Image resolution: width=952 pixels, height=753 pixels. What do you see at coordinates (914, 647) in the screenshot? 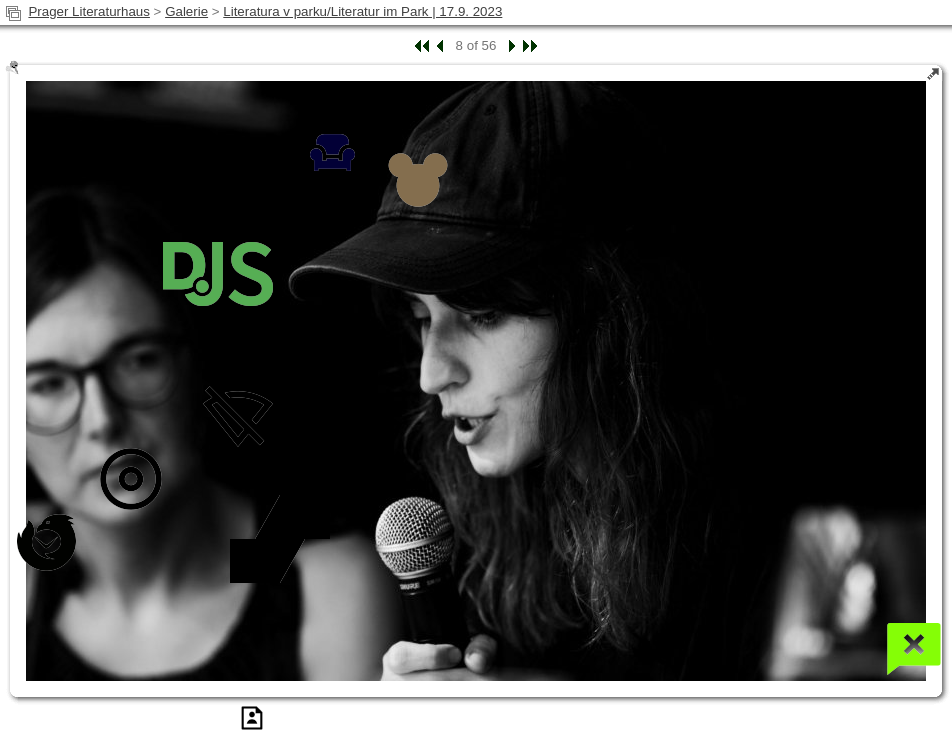
I see `delete a conversation` at bounding box center [914, 647].